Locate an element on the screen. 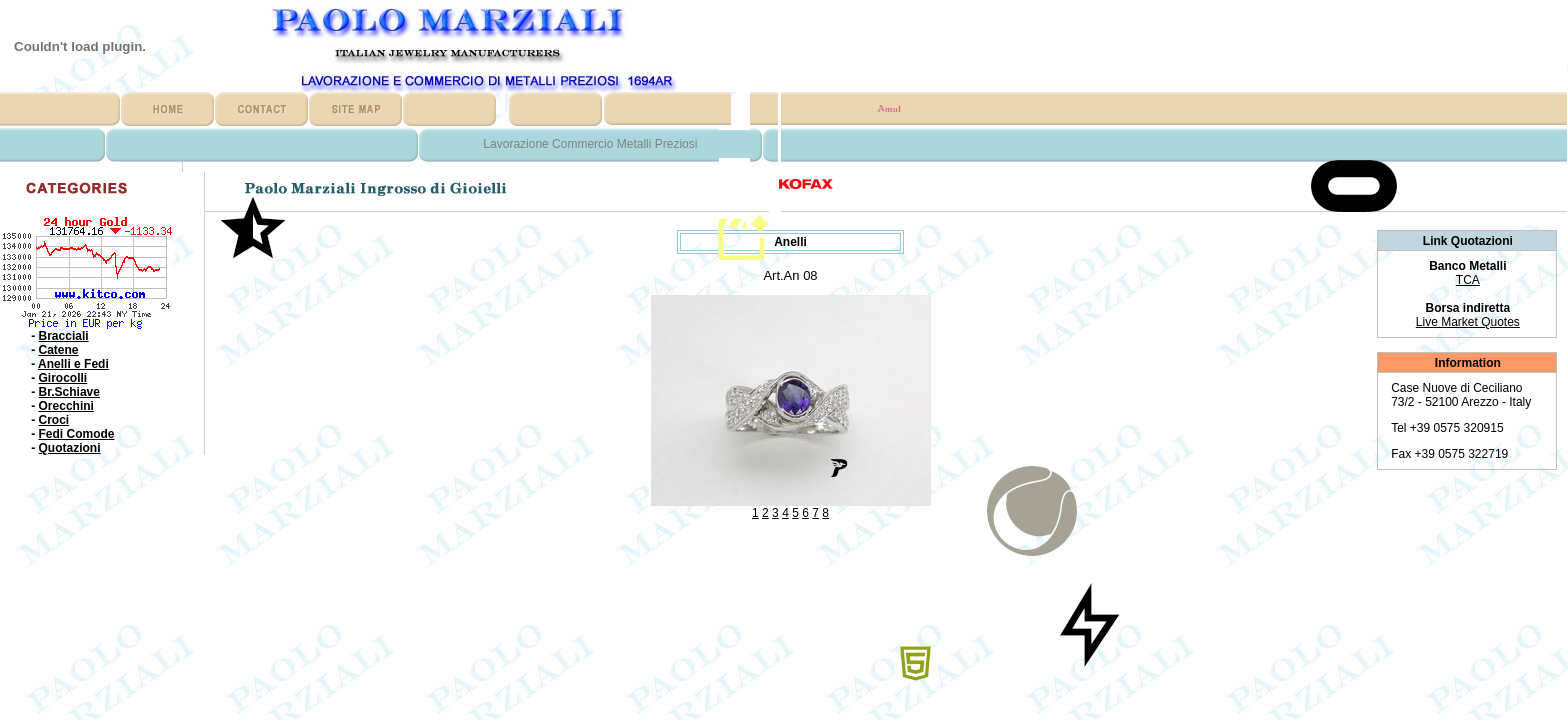 Image resolution: width=1568 pixels, height=720 pixels. generate video content using AI is located at coordinates (741, 239).